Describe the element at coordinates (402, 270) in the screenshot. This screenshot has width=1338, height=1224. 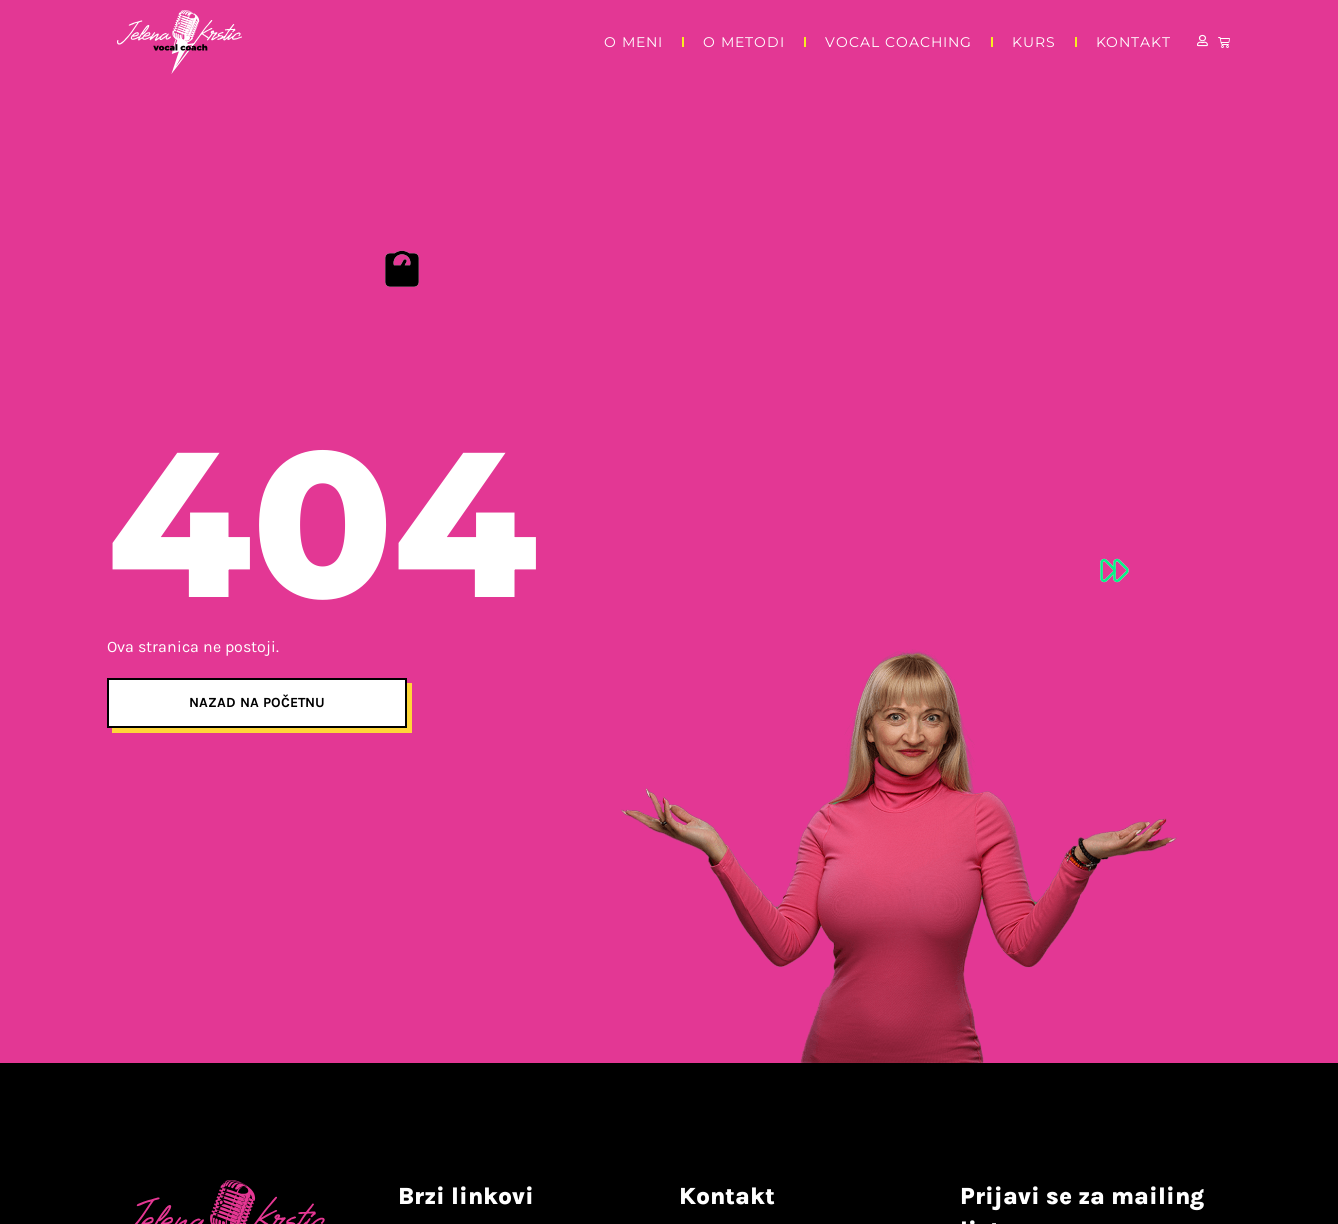
I see `view weight or body measurements` at that location.